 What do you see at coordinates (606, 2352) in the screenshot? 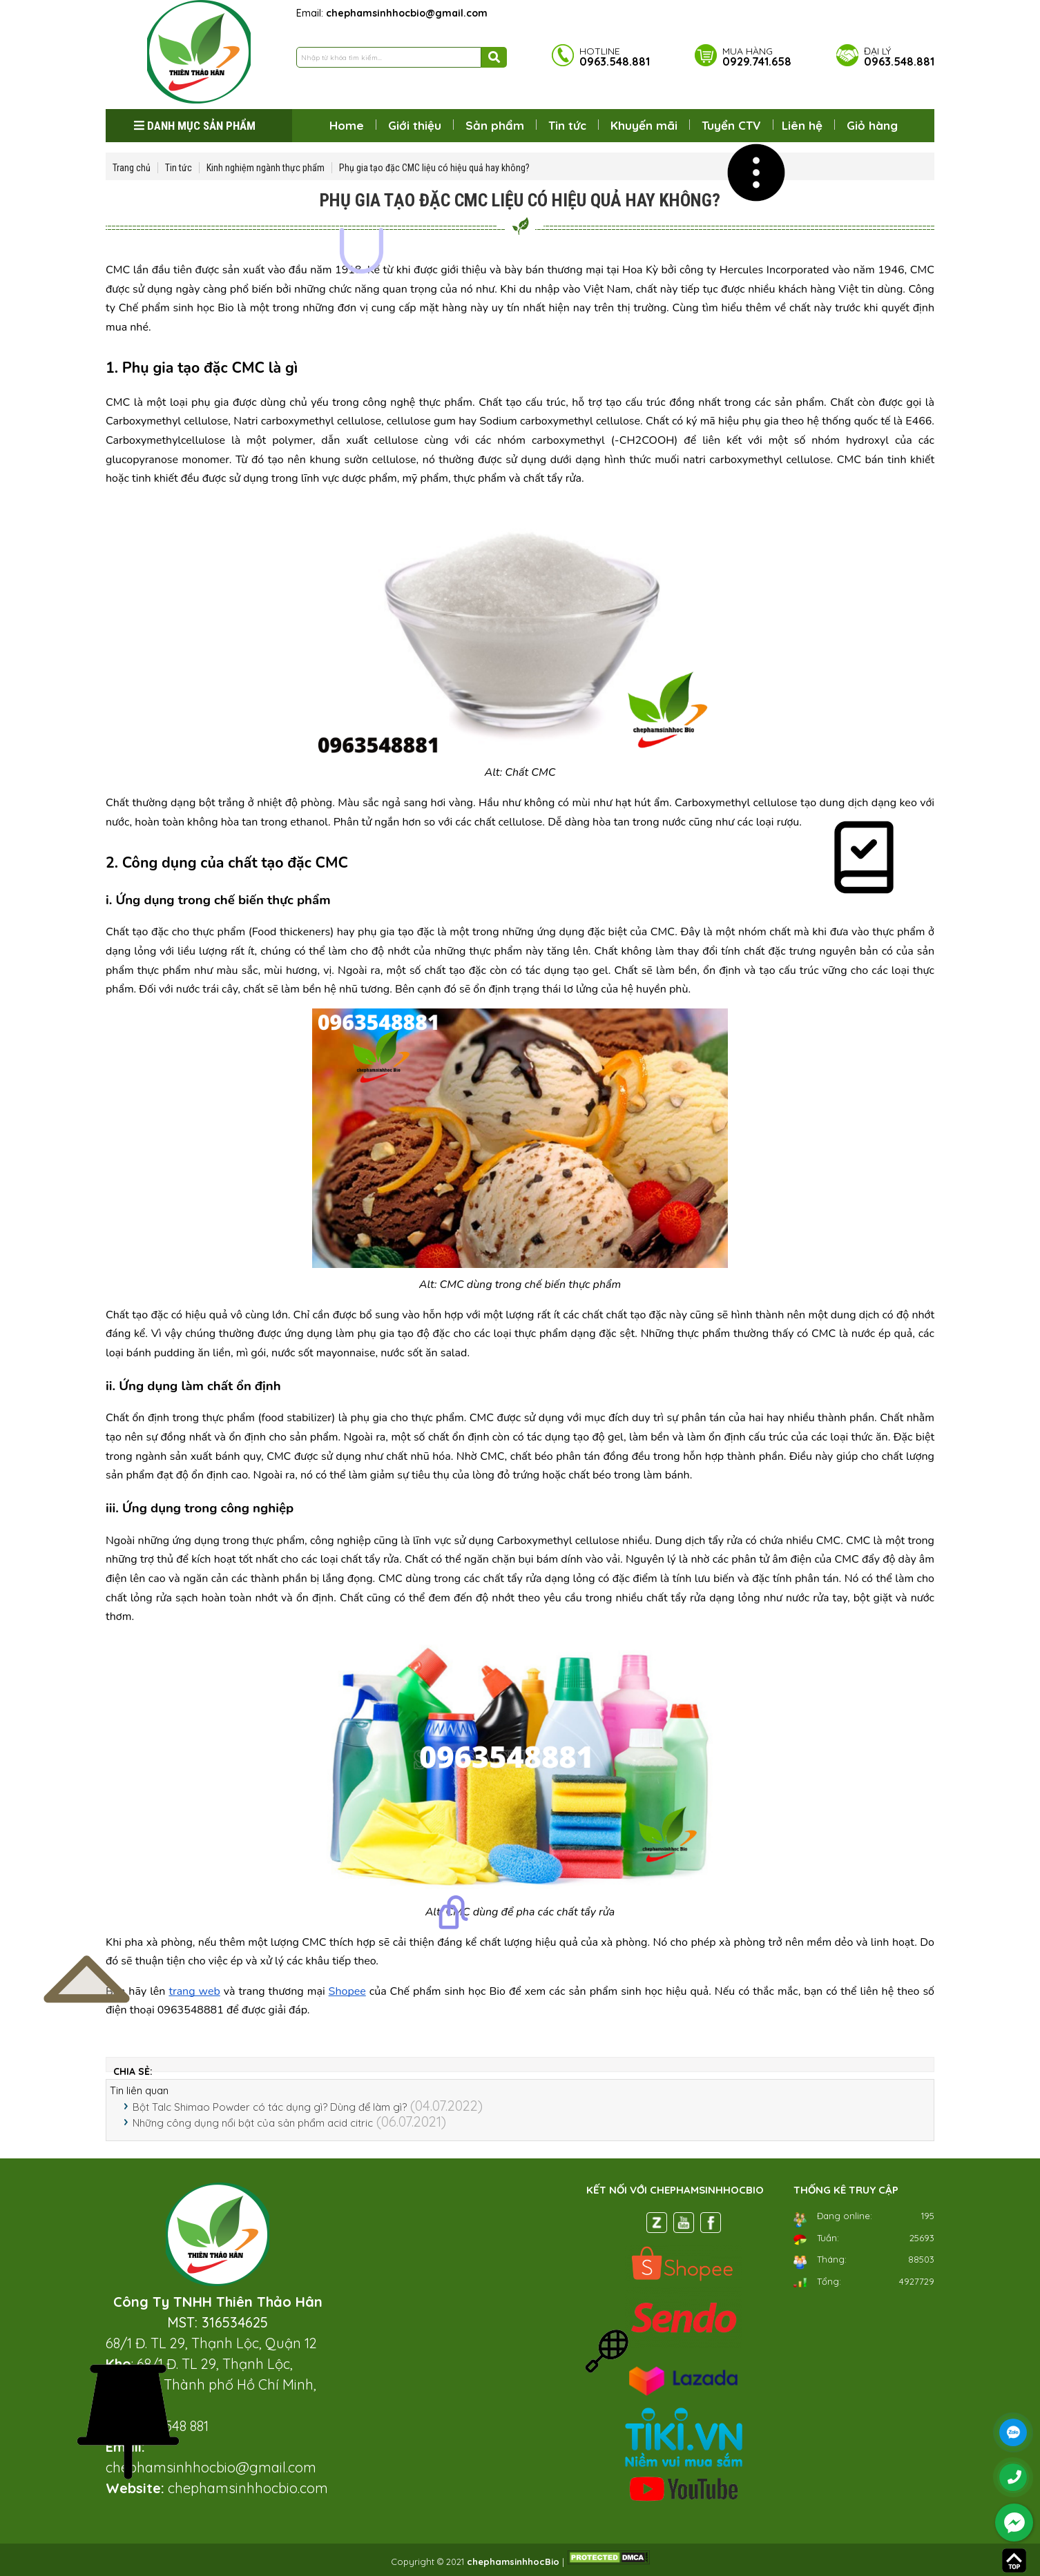
I see `access tennis or racquet sports features` at bounding box center [606, 2352].